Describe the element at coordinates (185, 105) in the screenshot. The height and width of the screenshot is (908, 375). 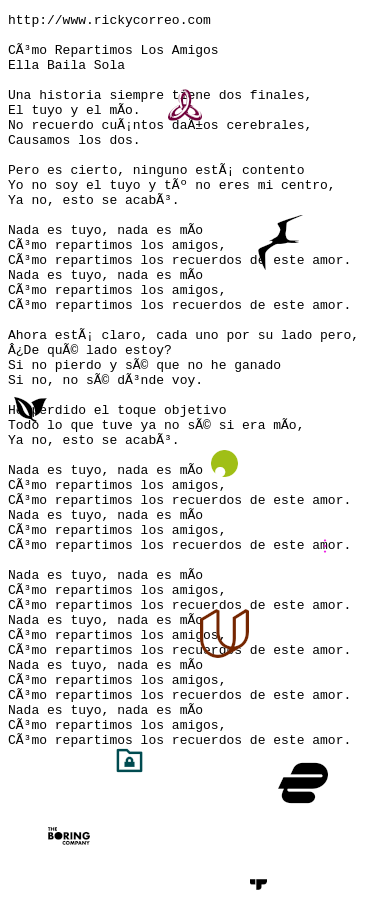
I see `treyarch game studio logo` at that location.